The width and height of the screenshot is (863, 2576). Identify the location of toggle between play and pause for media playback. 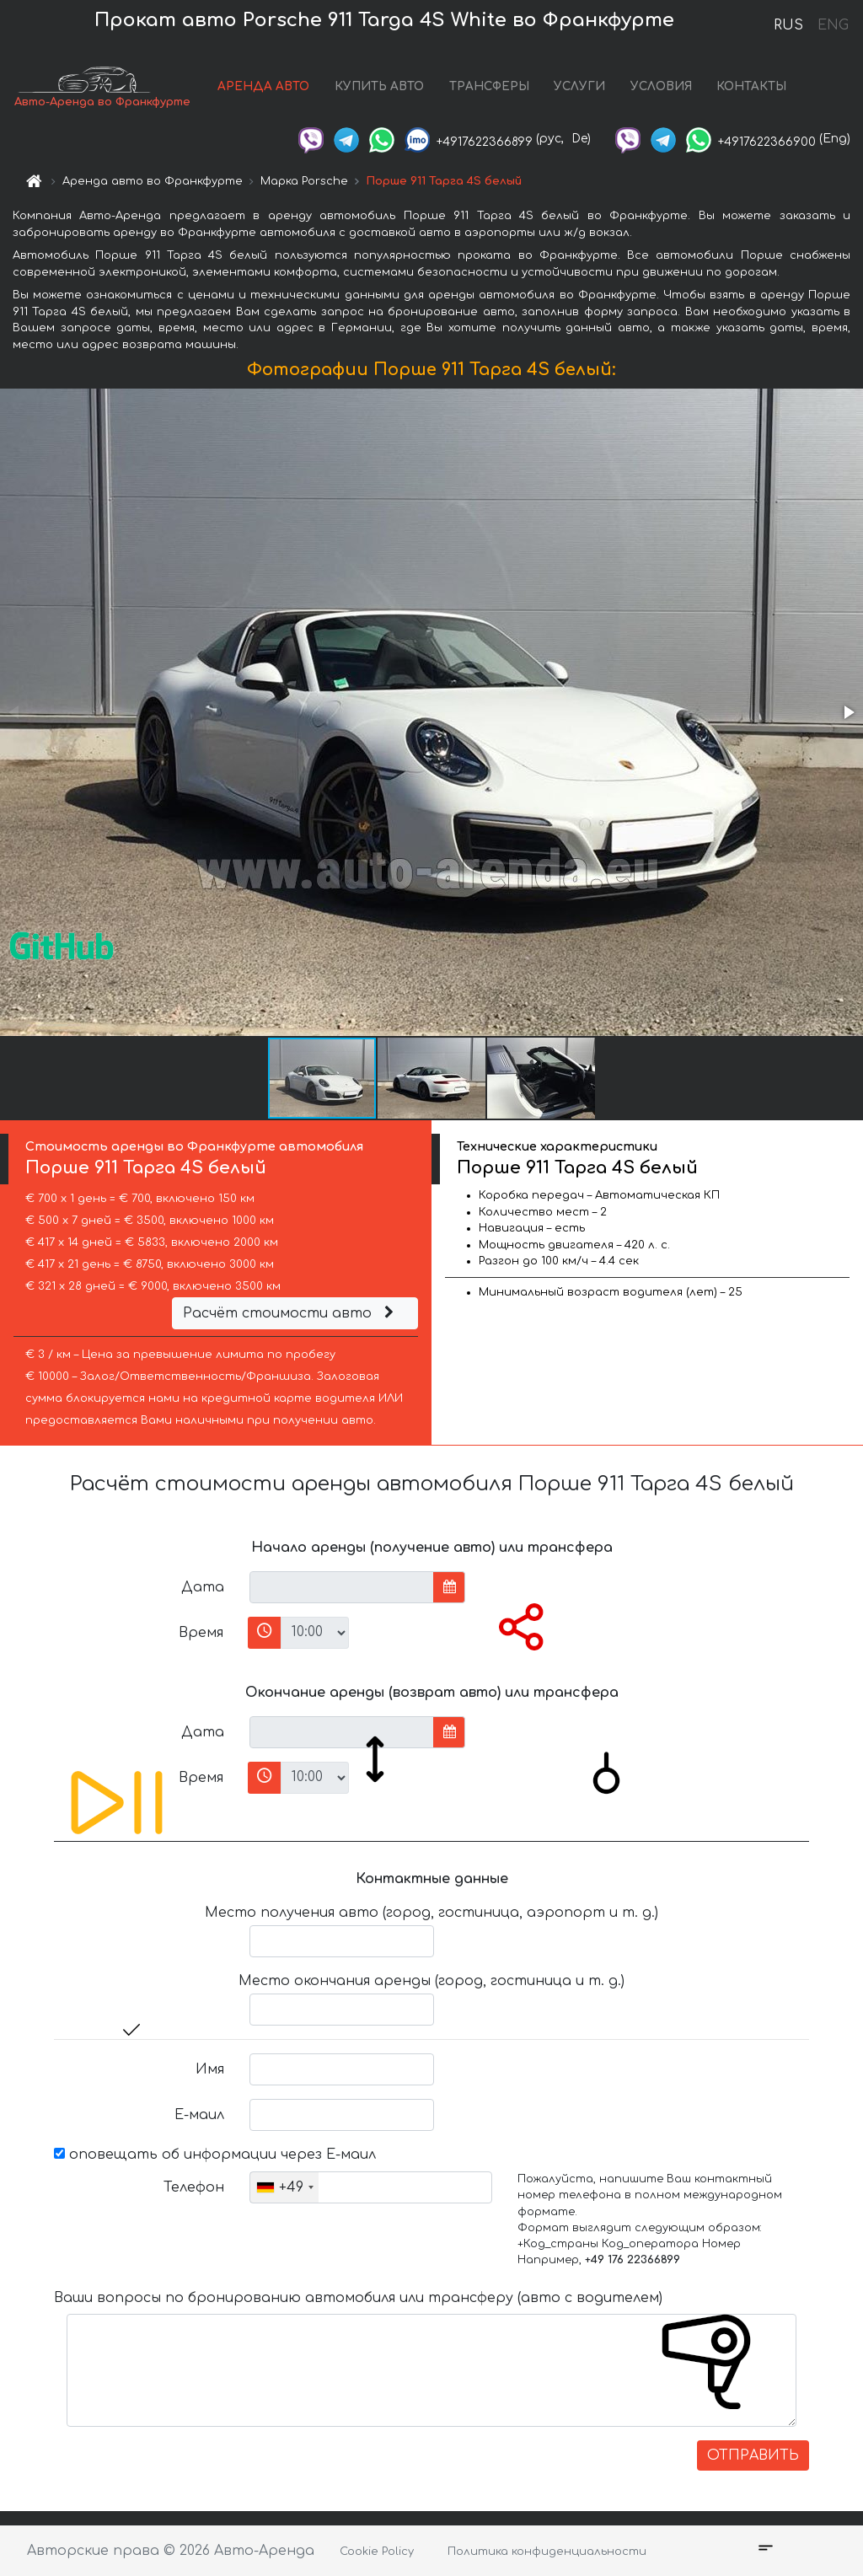
(116, 1802).